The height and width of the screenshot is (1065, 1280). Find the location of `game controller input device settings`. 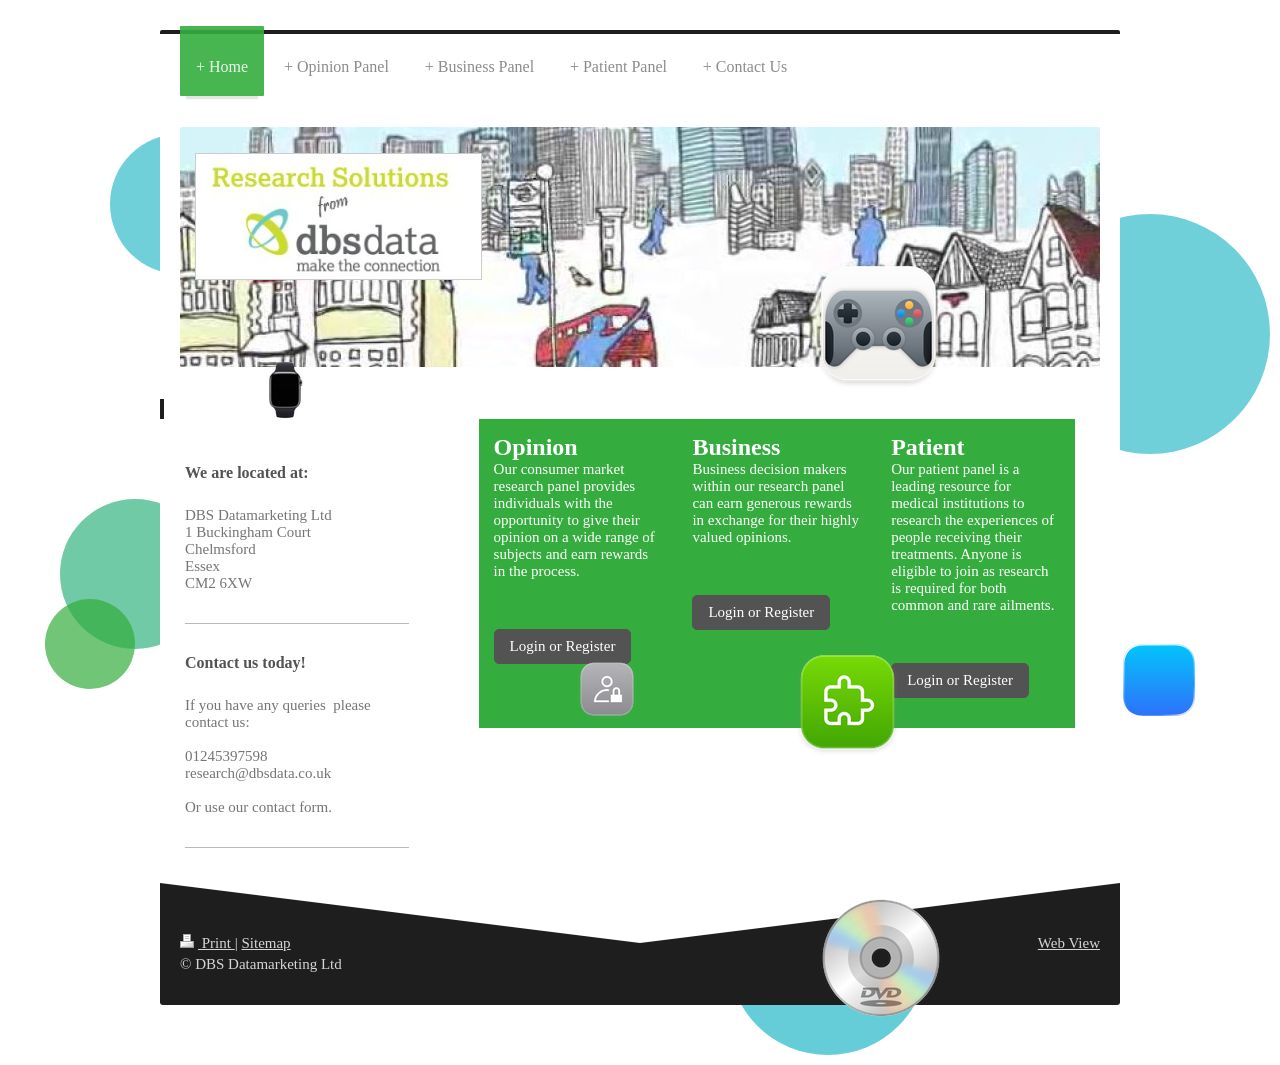

game controller input device settings is located at coordinates (878, 323).